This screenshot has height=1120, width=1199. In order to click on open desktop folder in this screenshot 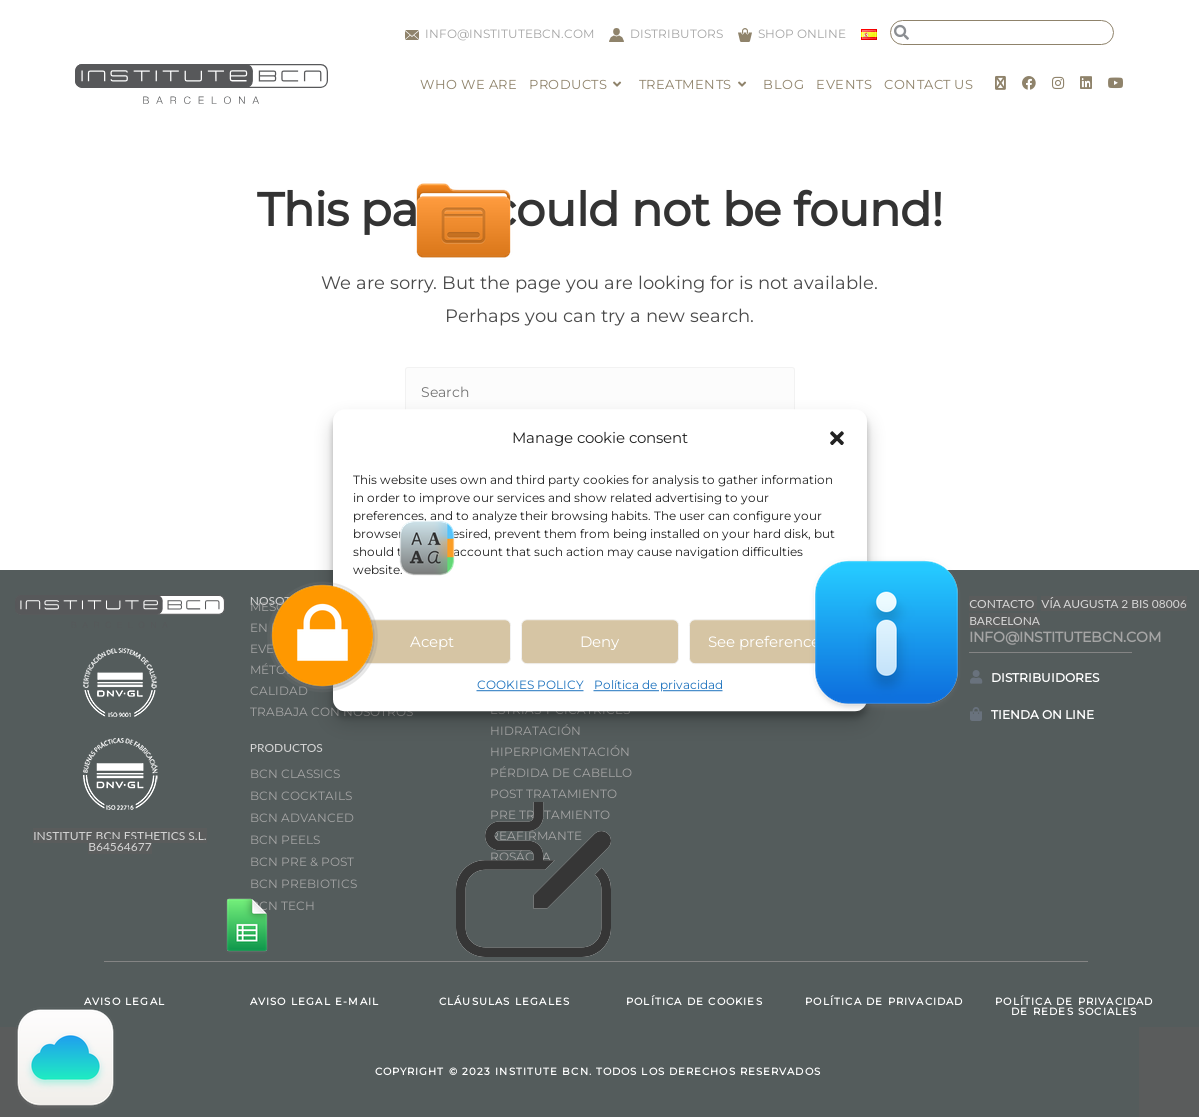, I will do `click(463, 220)`.